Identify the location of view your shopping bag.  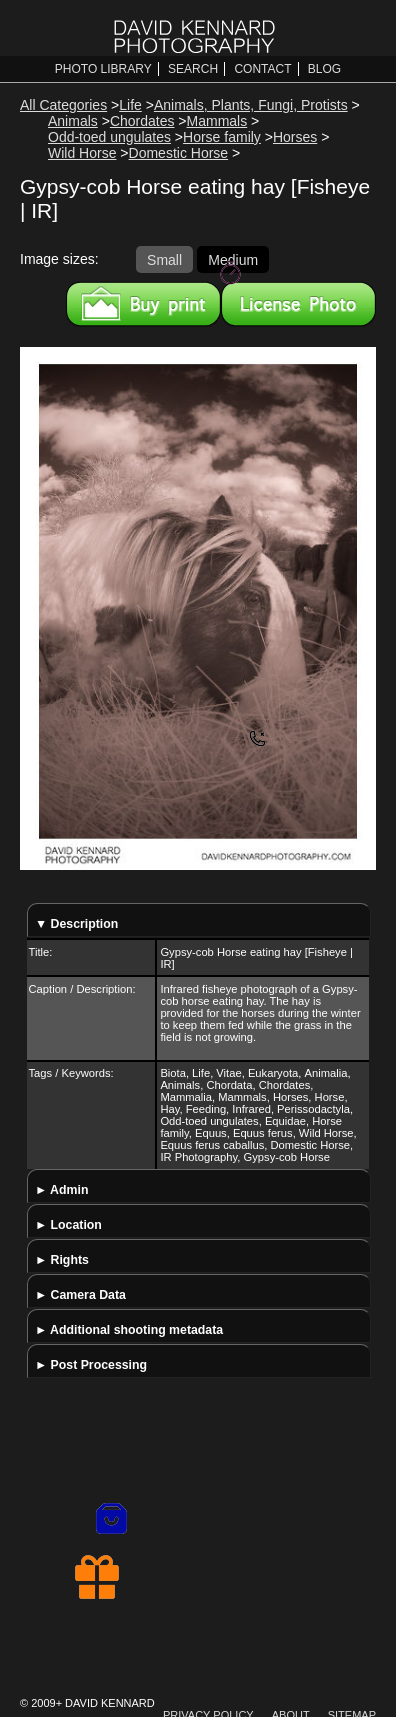
(111, 1518).